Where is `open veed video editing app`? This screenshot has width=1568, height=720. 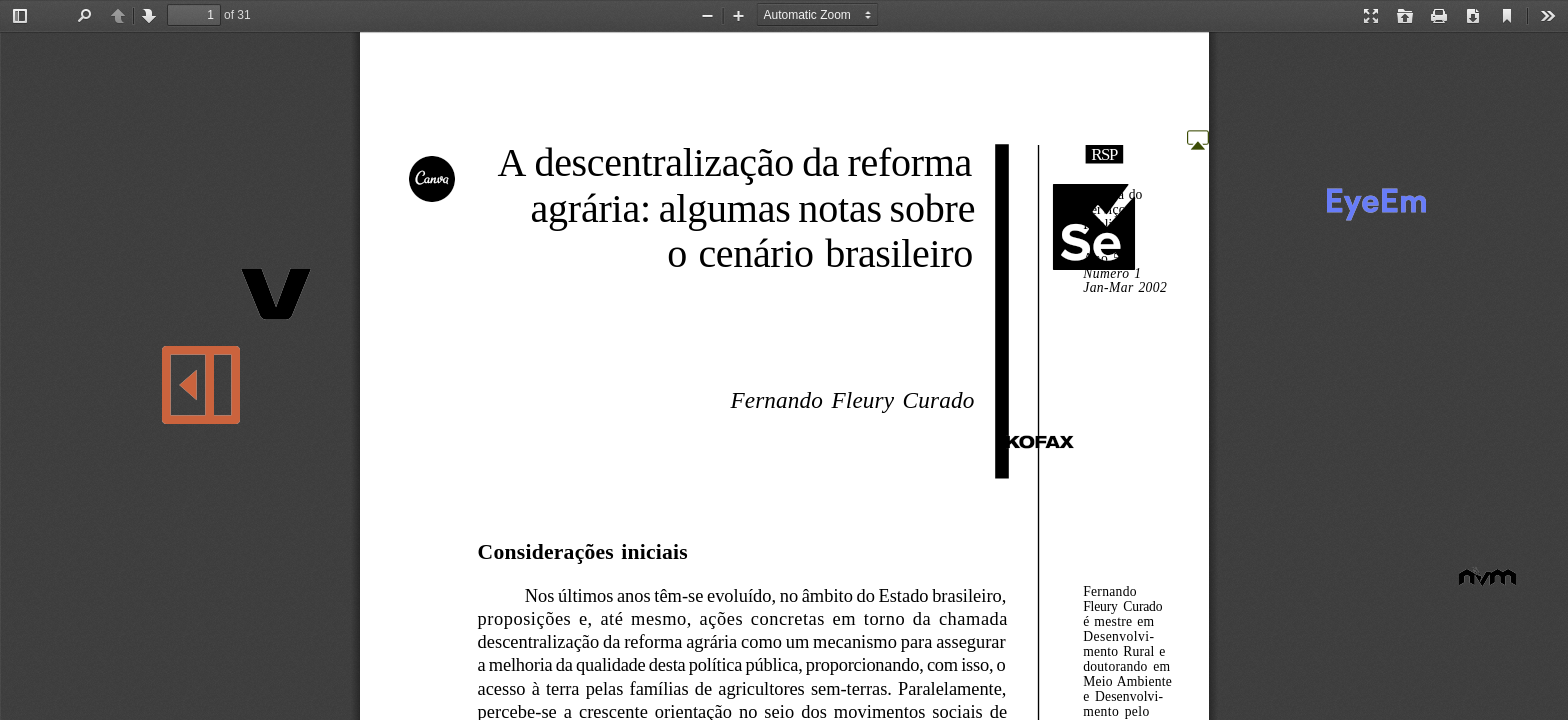
open veed video editing app is located at coordinates (276, 294).